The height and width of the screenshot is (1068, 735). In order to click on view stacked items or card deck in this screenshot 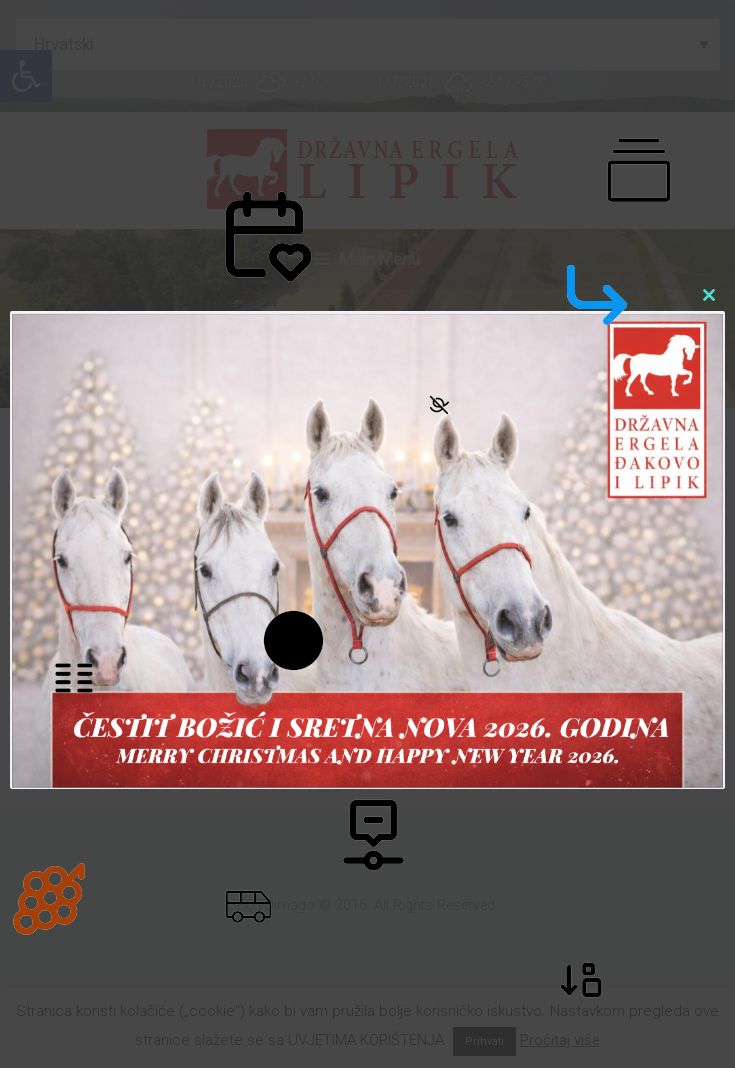, I will do `click(639, 173)`.